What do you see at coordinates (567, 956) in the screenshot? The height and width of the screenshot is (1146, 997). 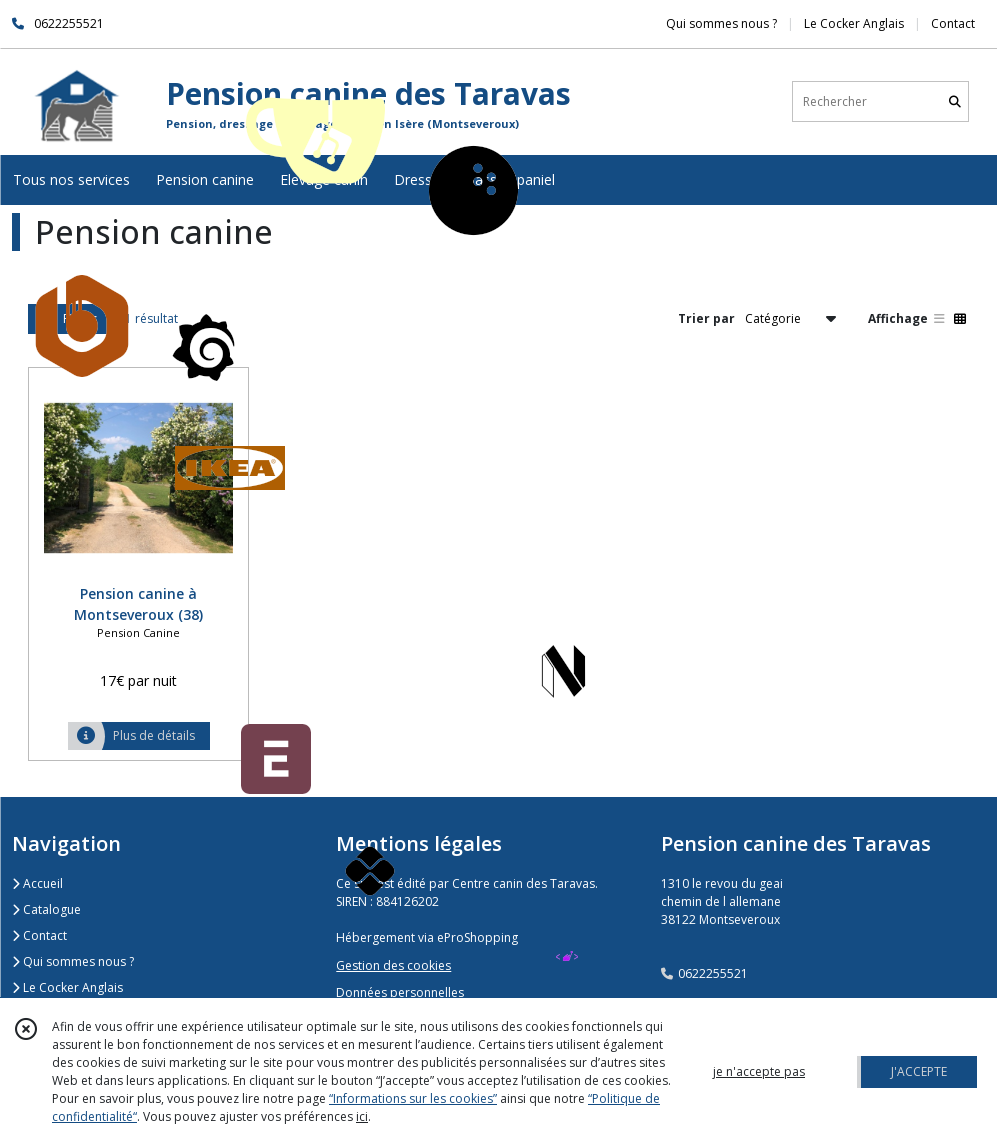 I see `styled-components library logo` at bounding box center [567, 956].